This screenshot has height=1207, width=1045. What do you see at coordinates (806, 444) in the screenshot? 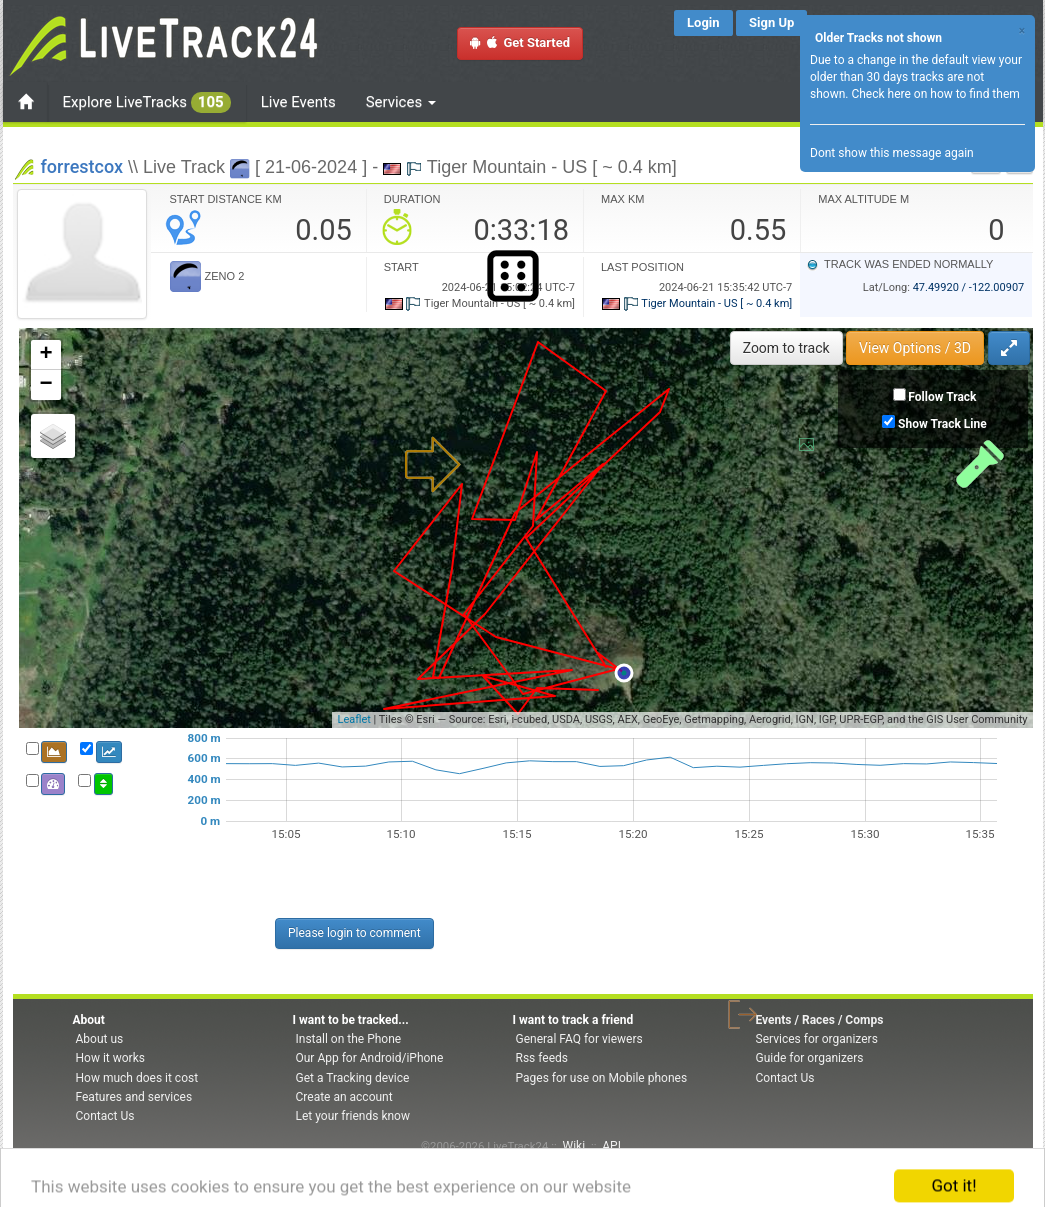
I see `view or browse photos` at bounding box center [806, 444].